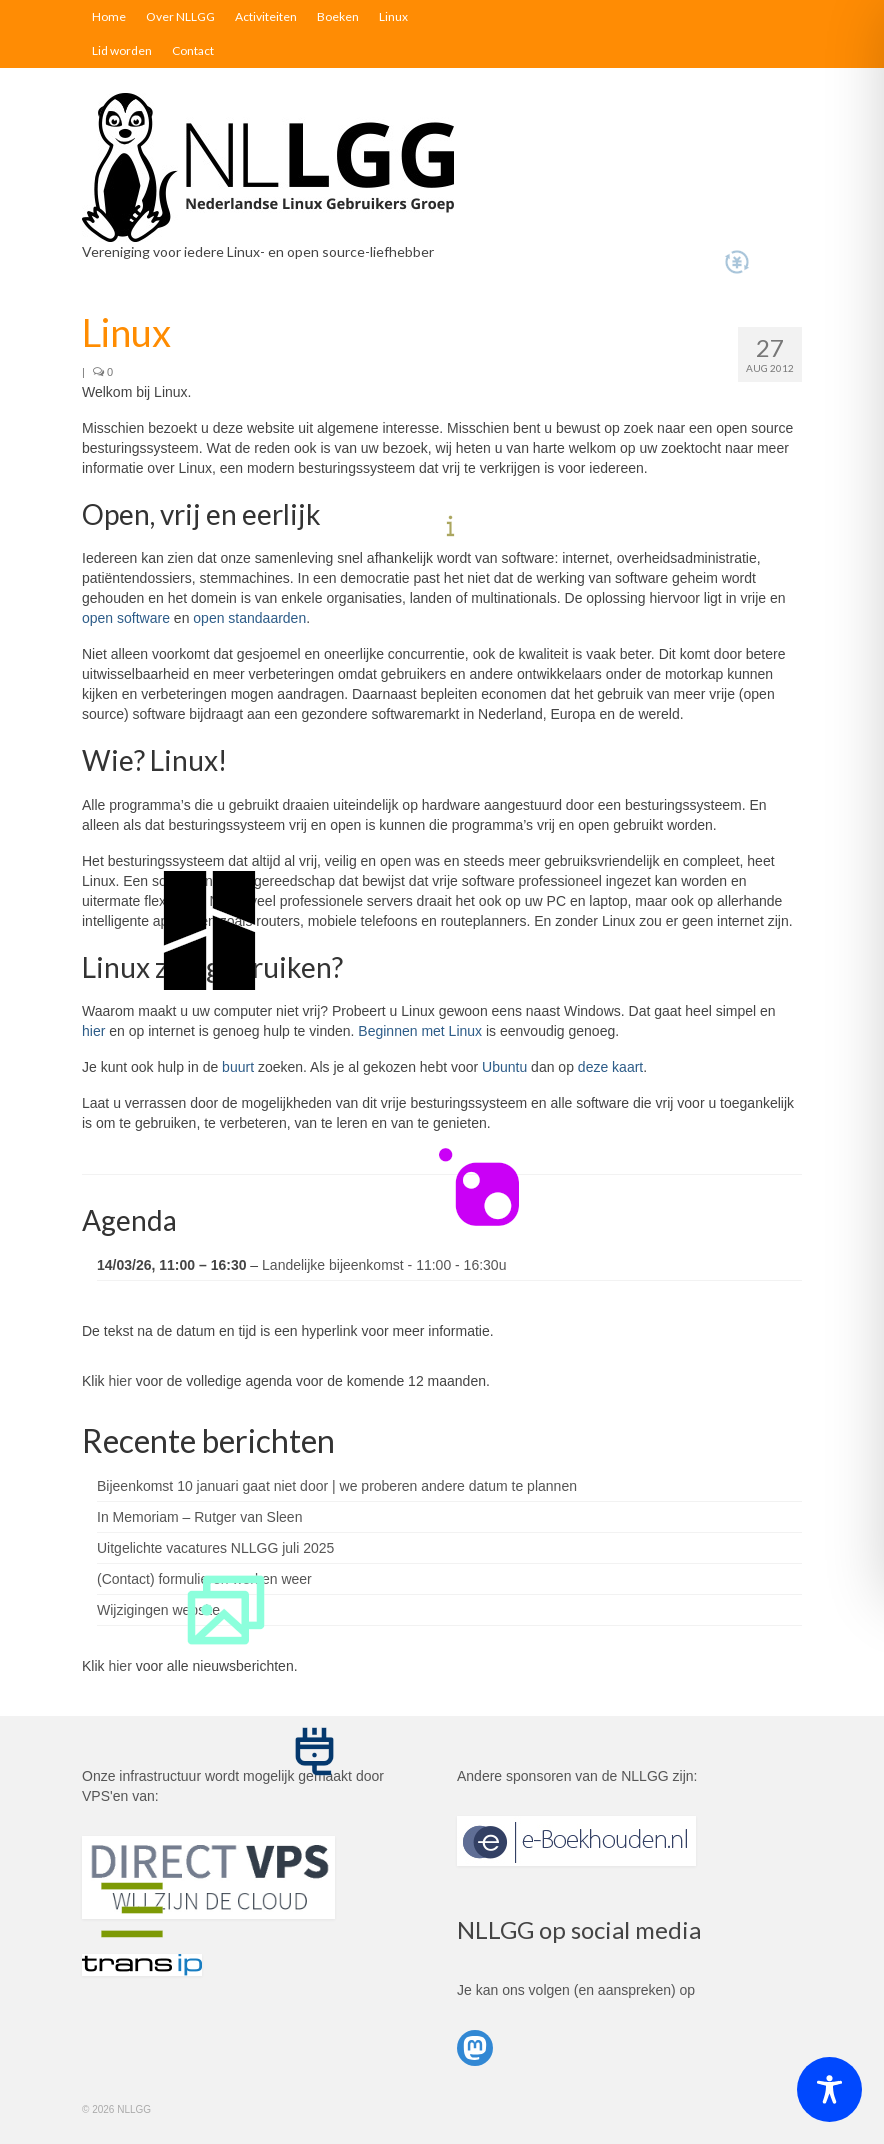 The width and height of the screenshot is (884, 2144). I want to click on open navigation menu, so click(132, 1910).